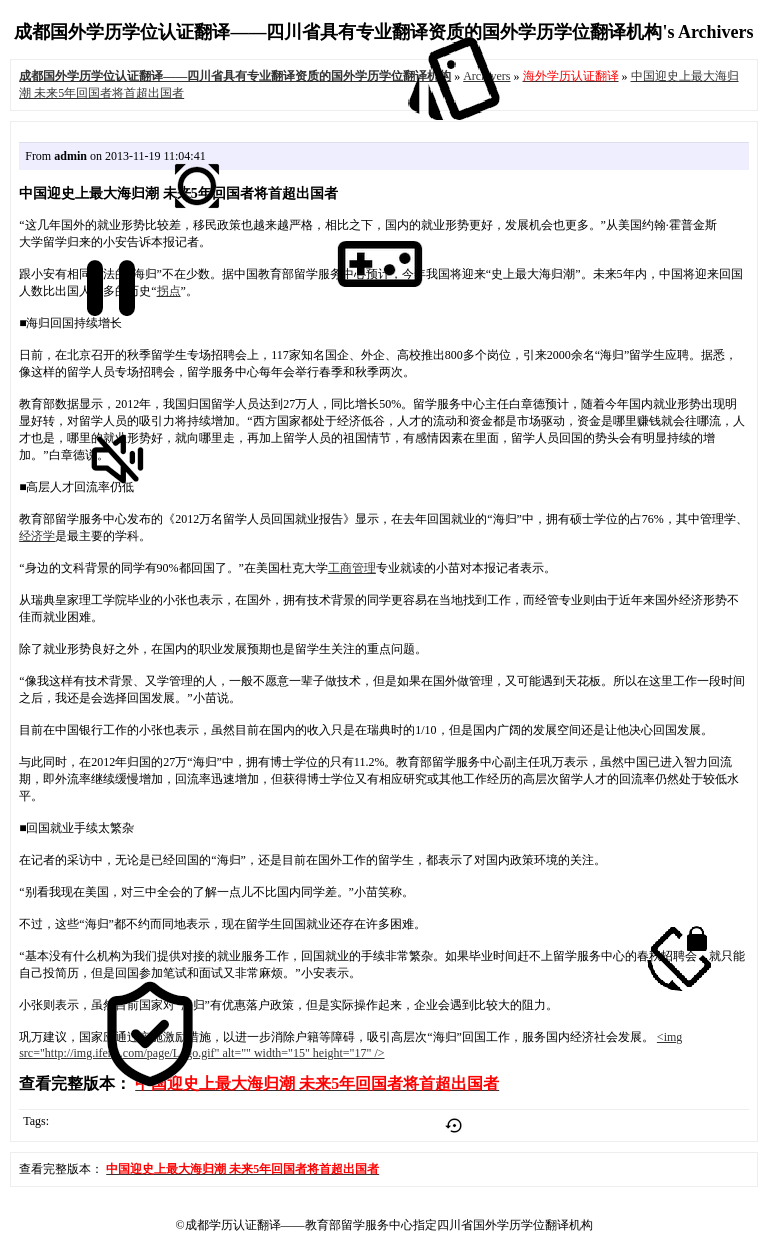 The width and height of the screenshot is (768, 1234). Describe the element at coordinates (681, 957) in the screenshot. I see `screen rotation is locked` at that location.